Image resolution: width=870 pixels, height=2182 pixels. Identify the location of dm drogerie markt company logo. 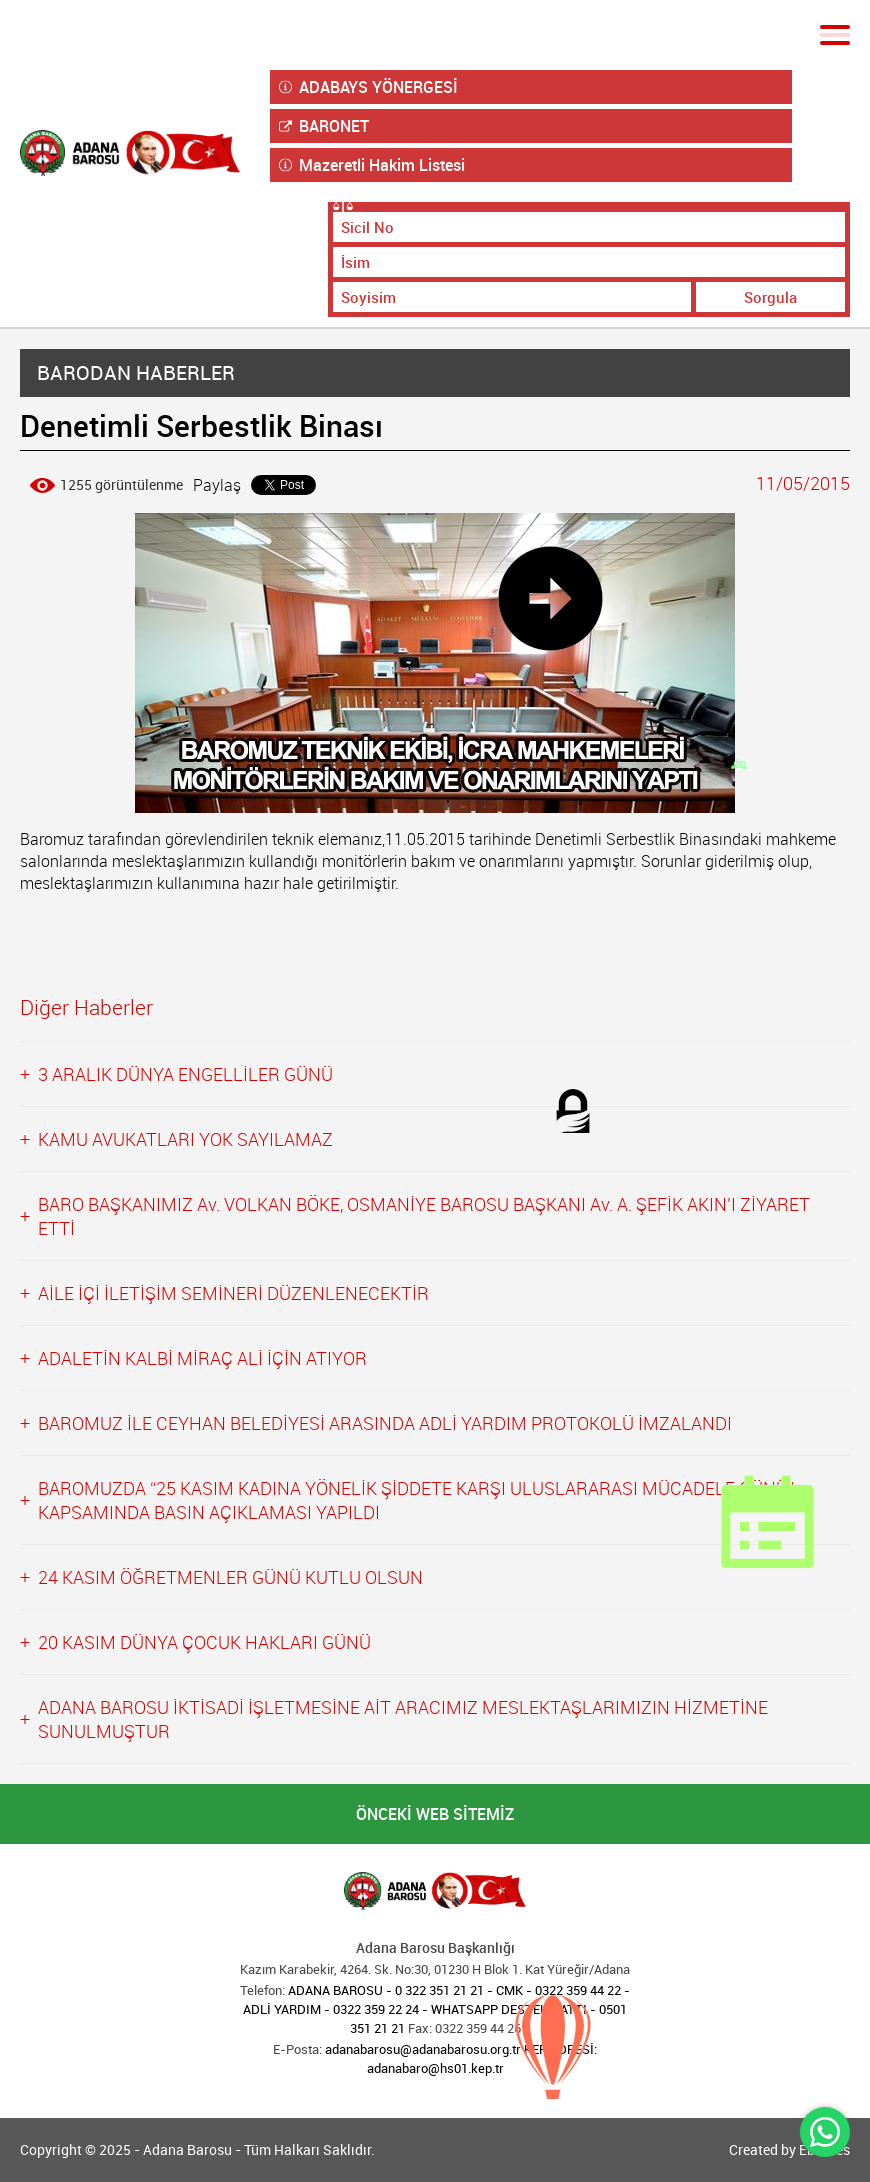
(739, 764).